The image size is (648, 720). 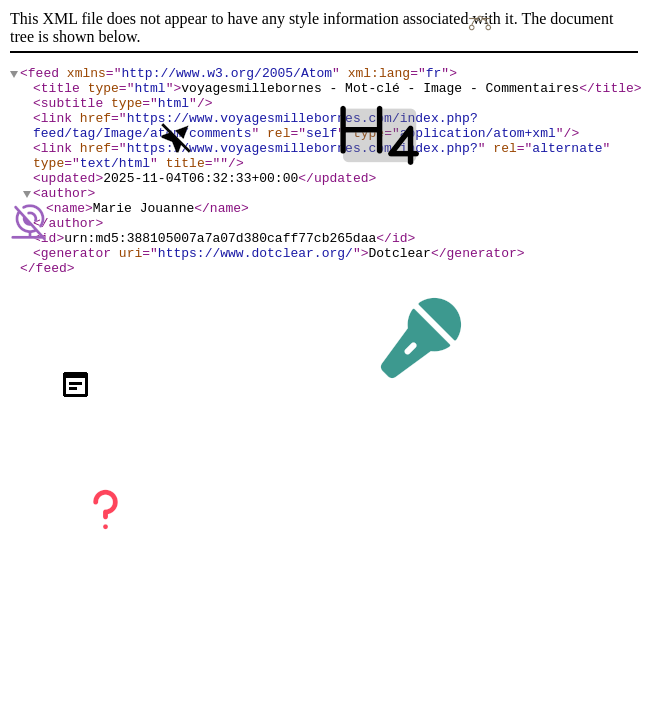 What do you see at coordinates (374, 134) in the screenshot?
I see `format text as heading level 4` at bounding box center [374, 134].